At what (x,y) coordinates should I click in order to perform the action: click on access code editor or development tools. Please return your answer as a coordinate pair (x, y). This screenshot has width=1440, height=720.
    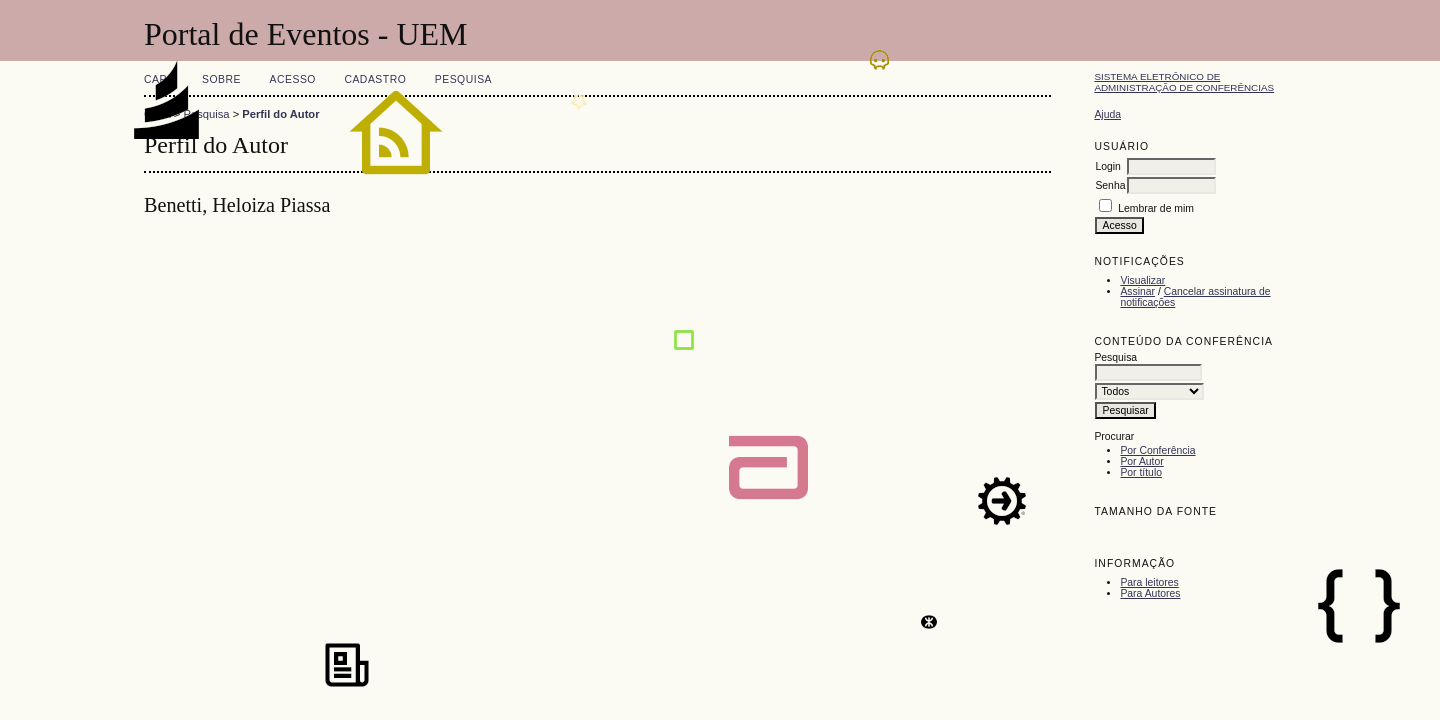
    Looking at the image, I should click on (1359, 606).